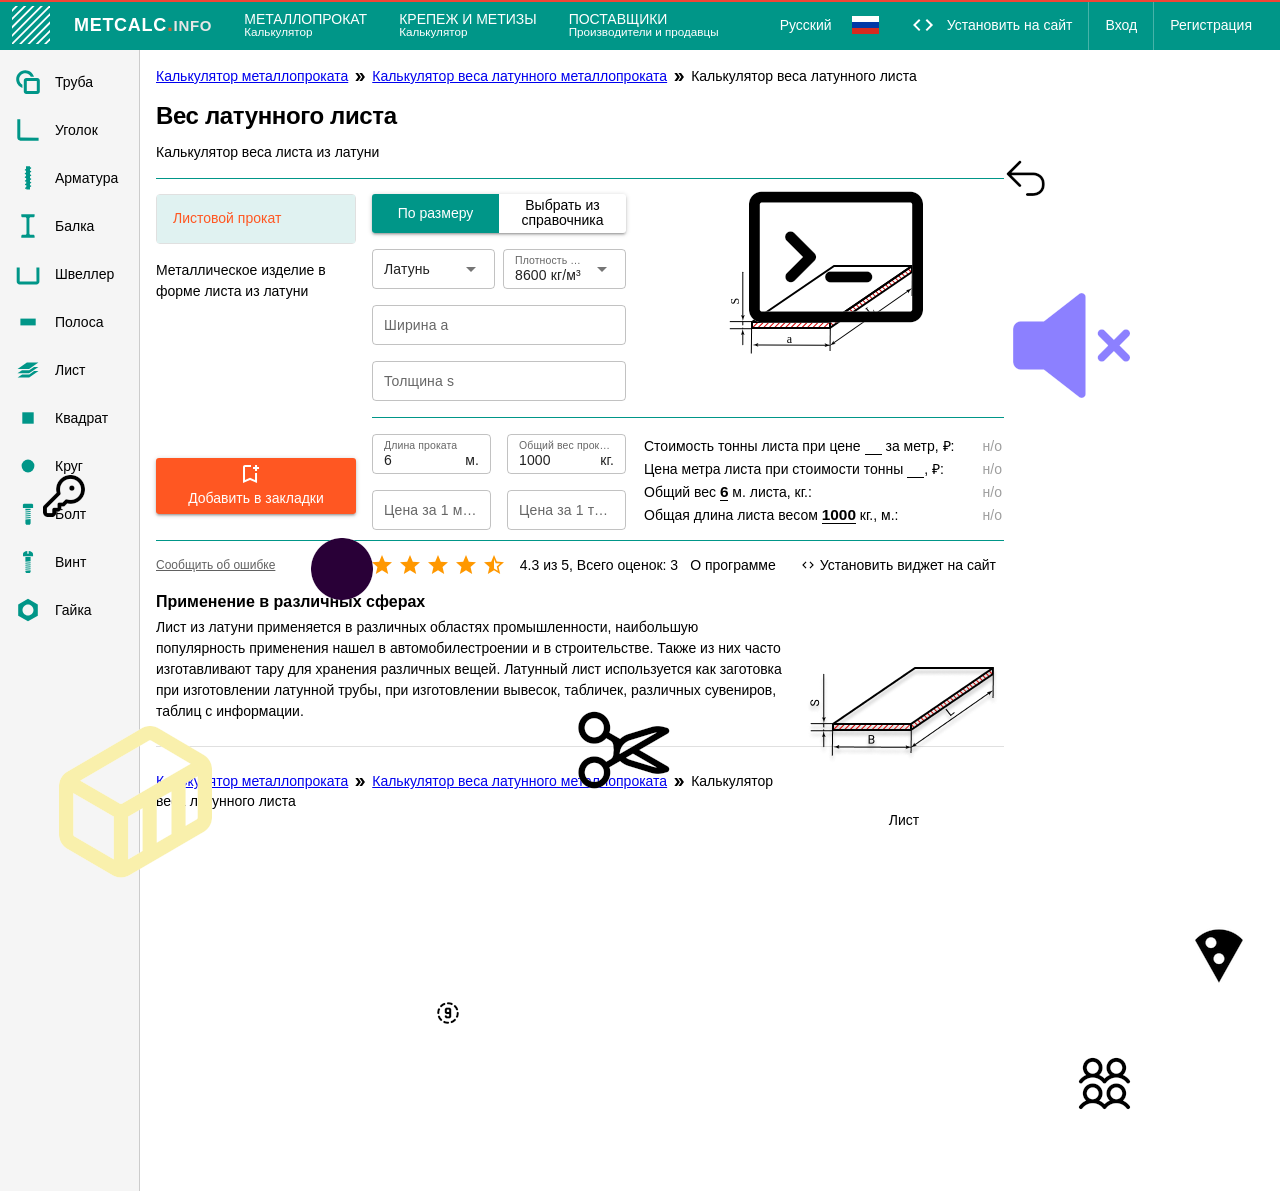 The image size is (1280, 1191). I want to click on undo the last action, so click(1025, 179).